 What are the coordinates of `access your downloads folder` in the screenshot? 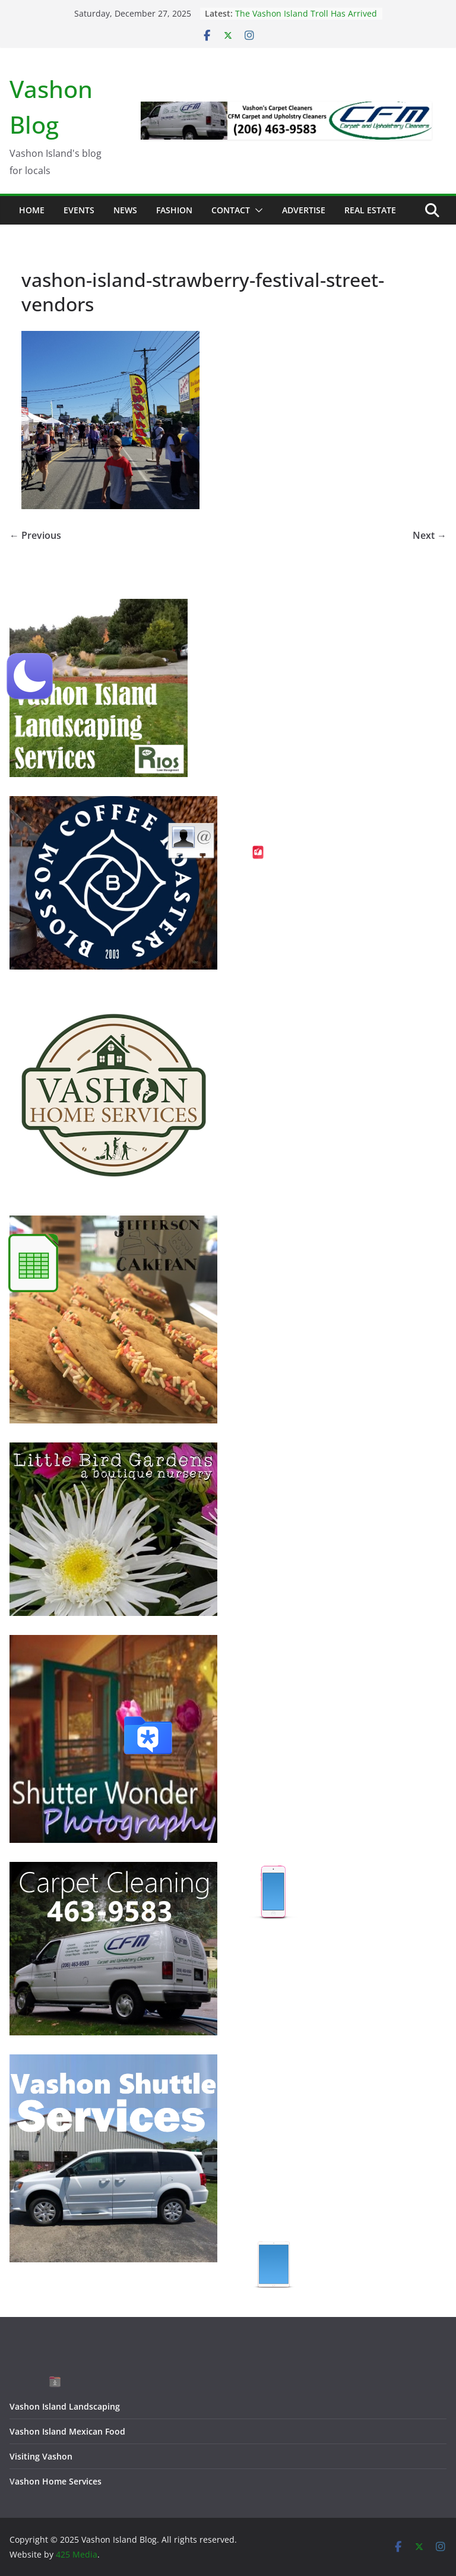 It's located at (55, 2381).